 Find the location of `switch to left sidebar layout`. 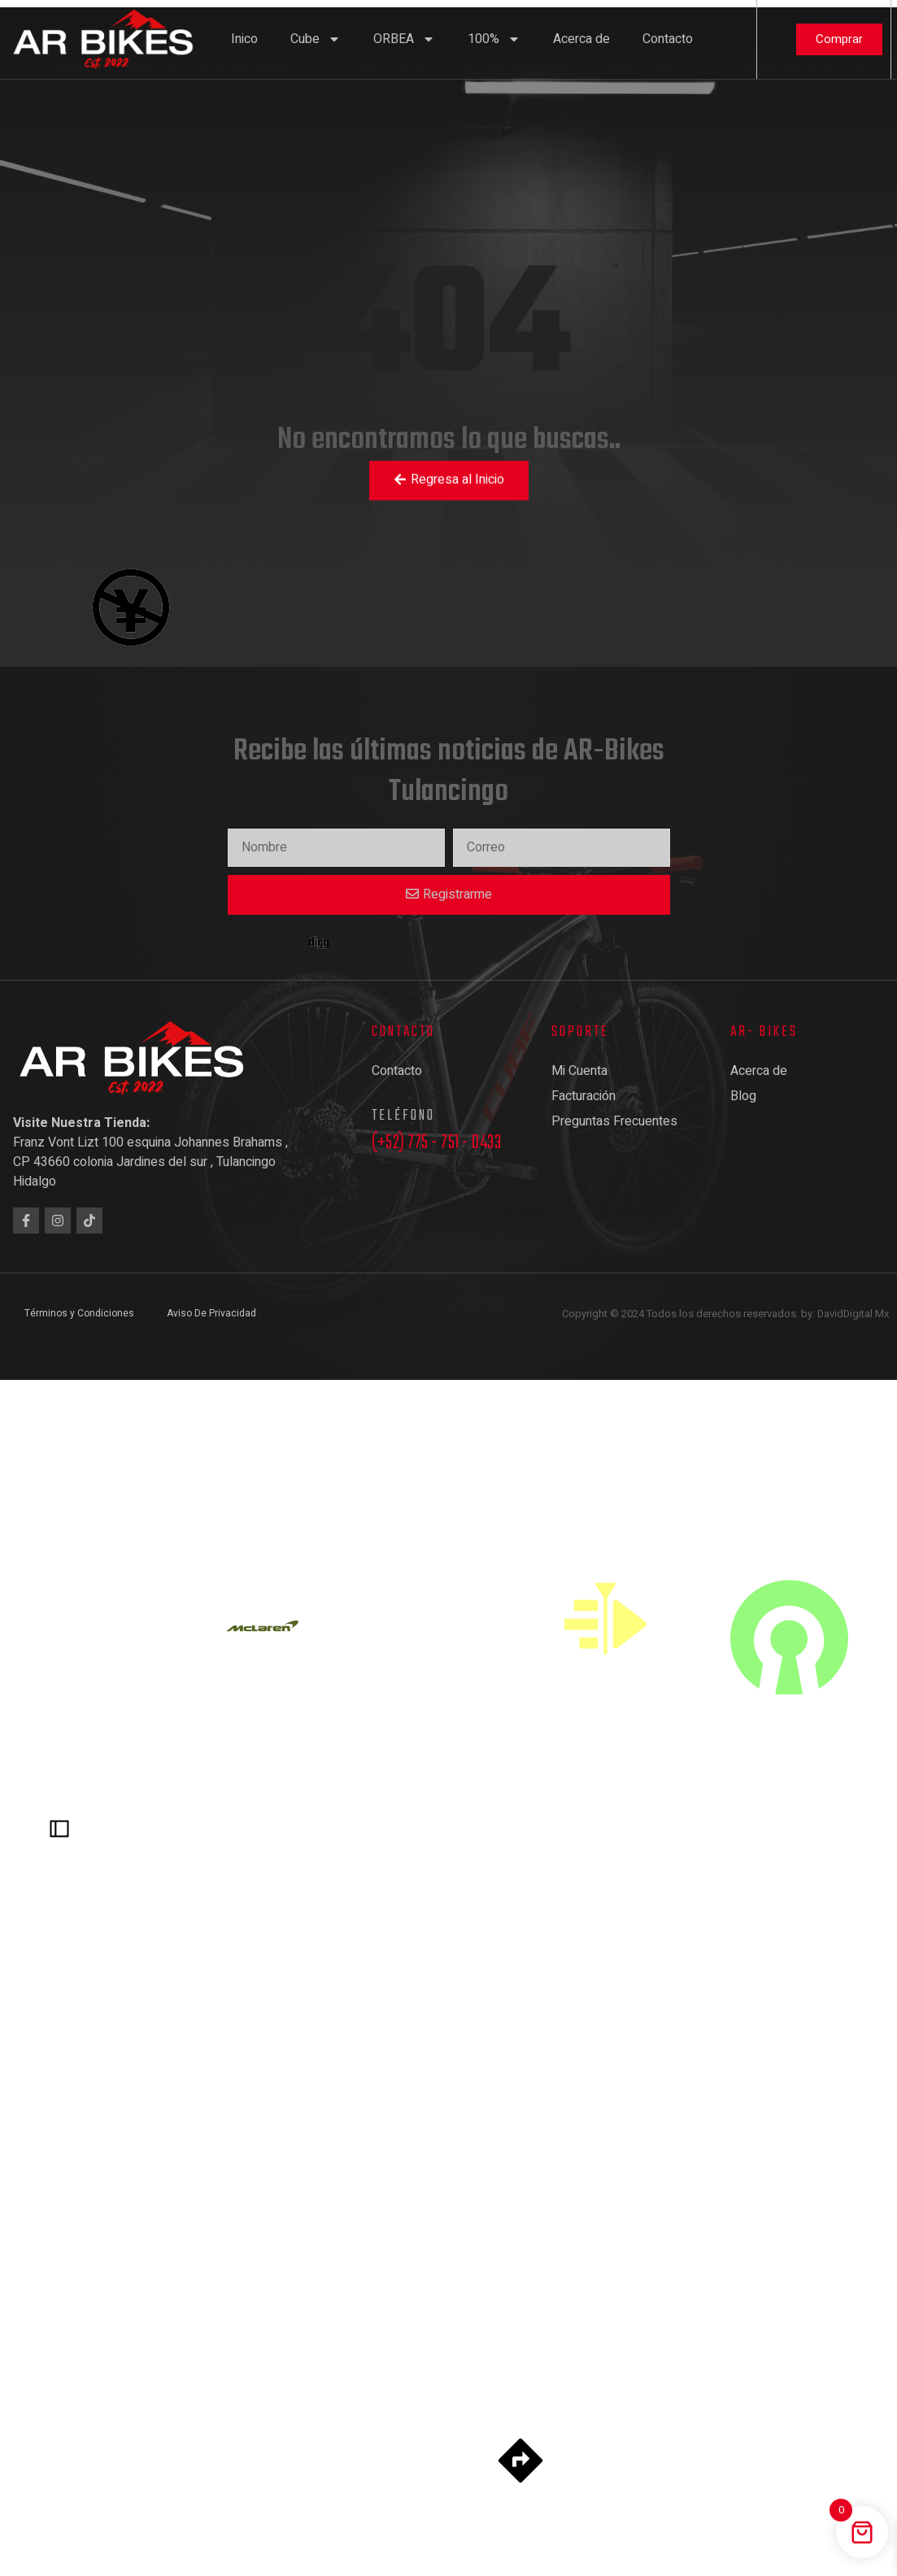

switch to left sidebar layout is located at coordinates (59, 1829).